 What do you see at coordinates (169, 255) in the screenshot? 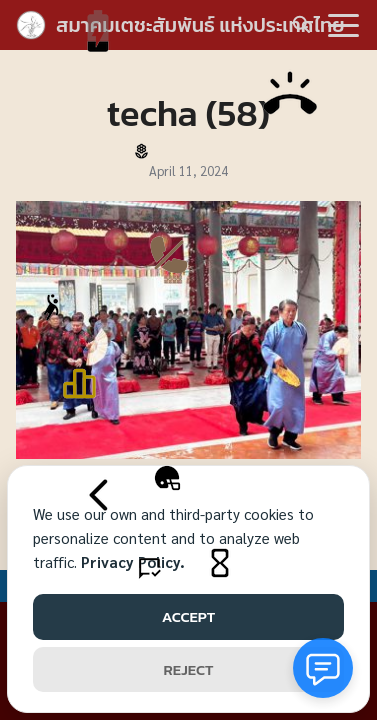
I see `mute or decline an incoming call` at bounding box center [169, 255].